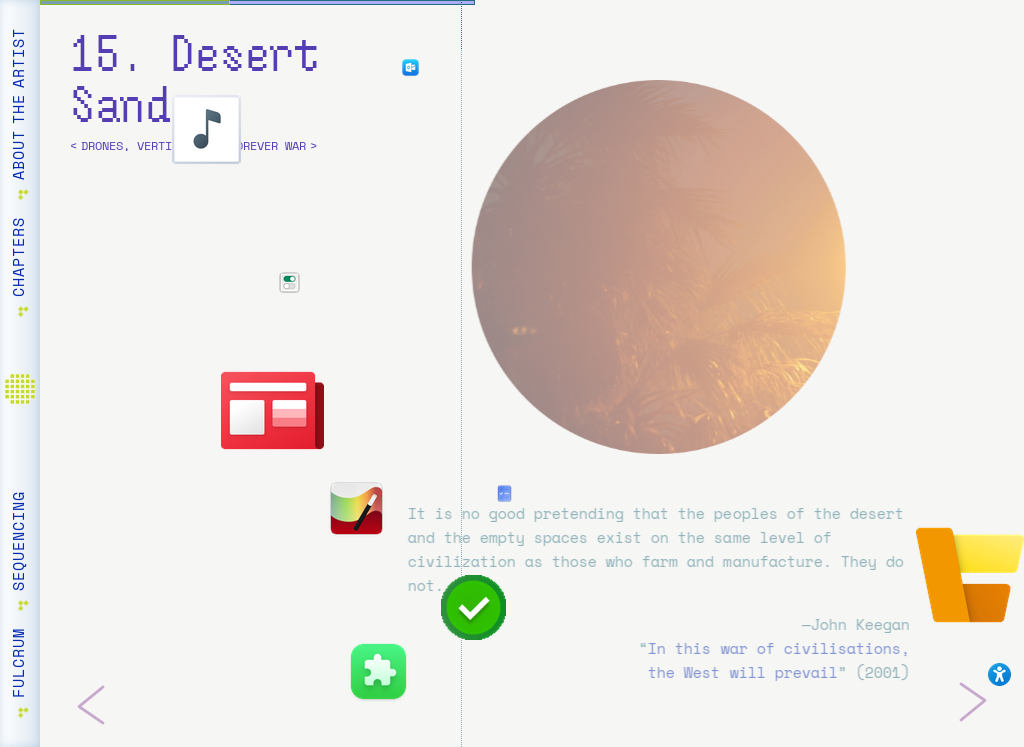 The width and height of the screenshot is (1024, 747). What do you see at coordinates (289, 282) in the screenshot?
I see `open gnome tweaks to customize desktop settings` at bounding box center [289, 282].